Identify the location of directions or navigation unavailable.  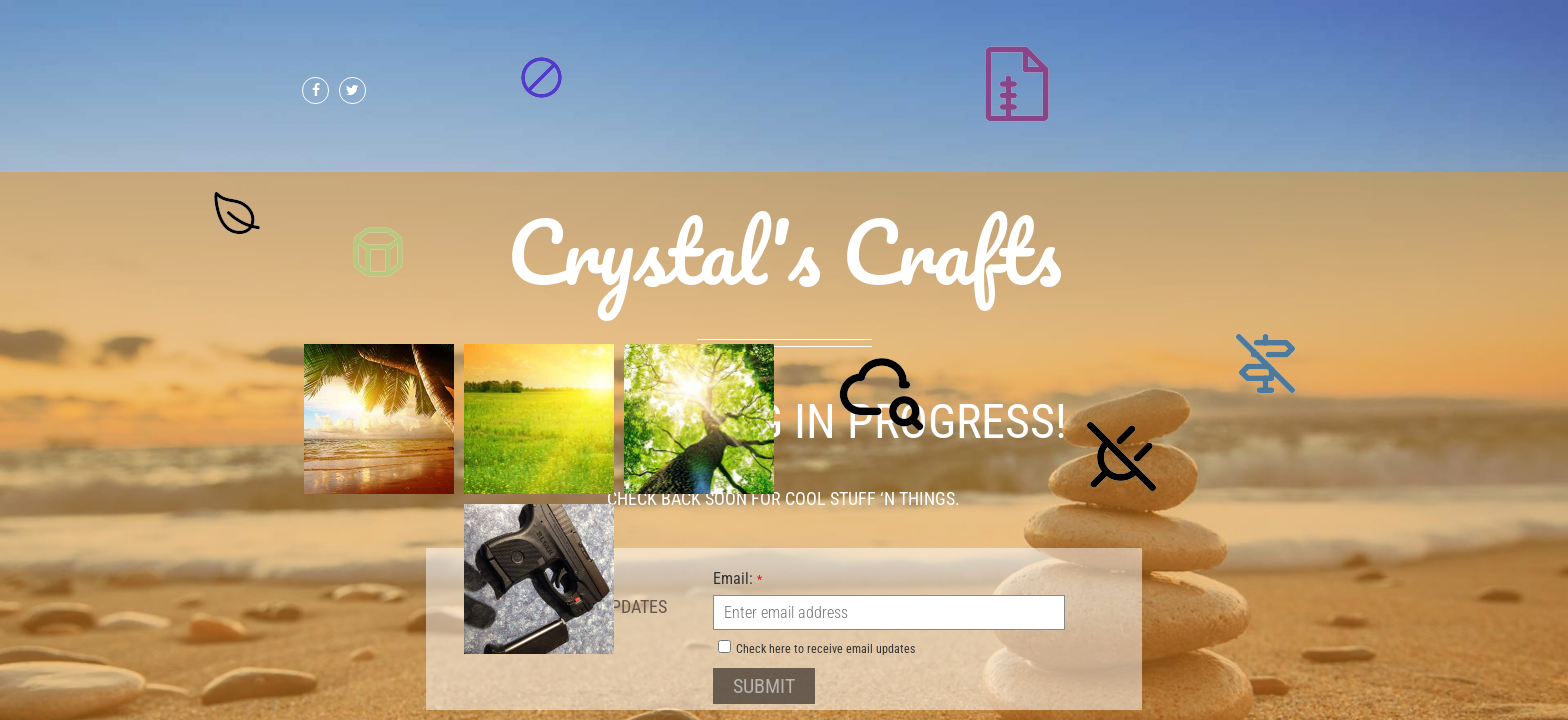
(1265, 363).